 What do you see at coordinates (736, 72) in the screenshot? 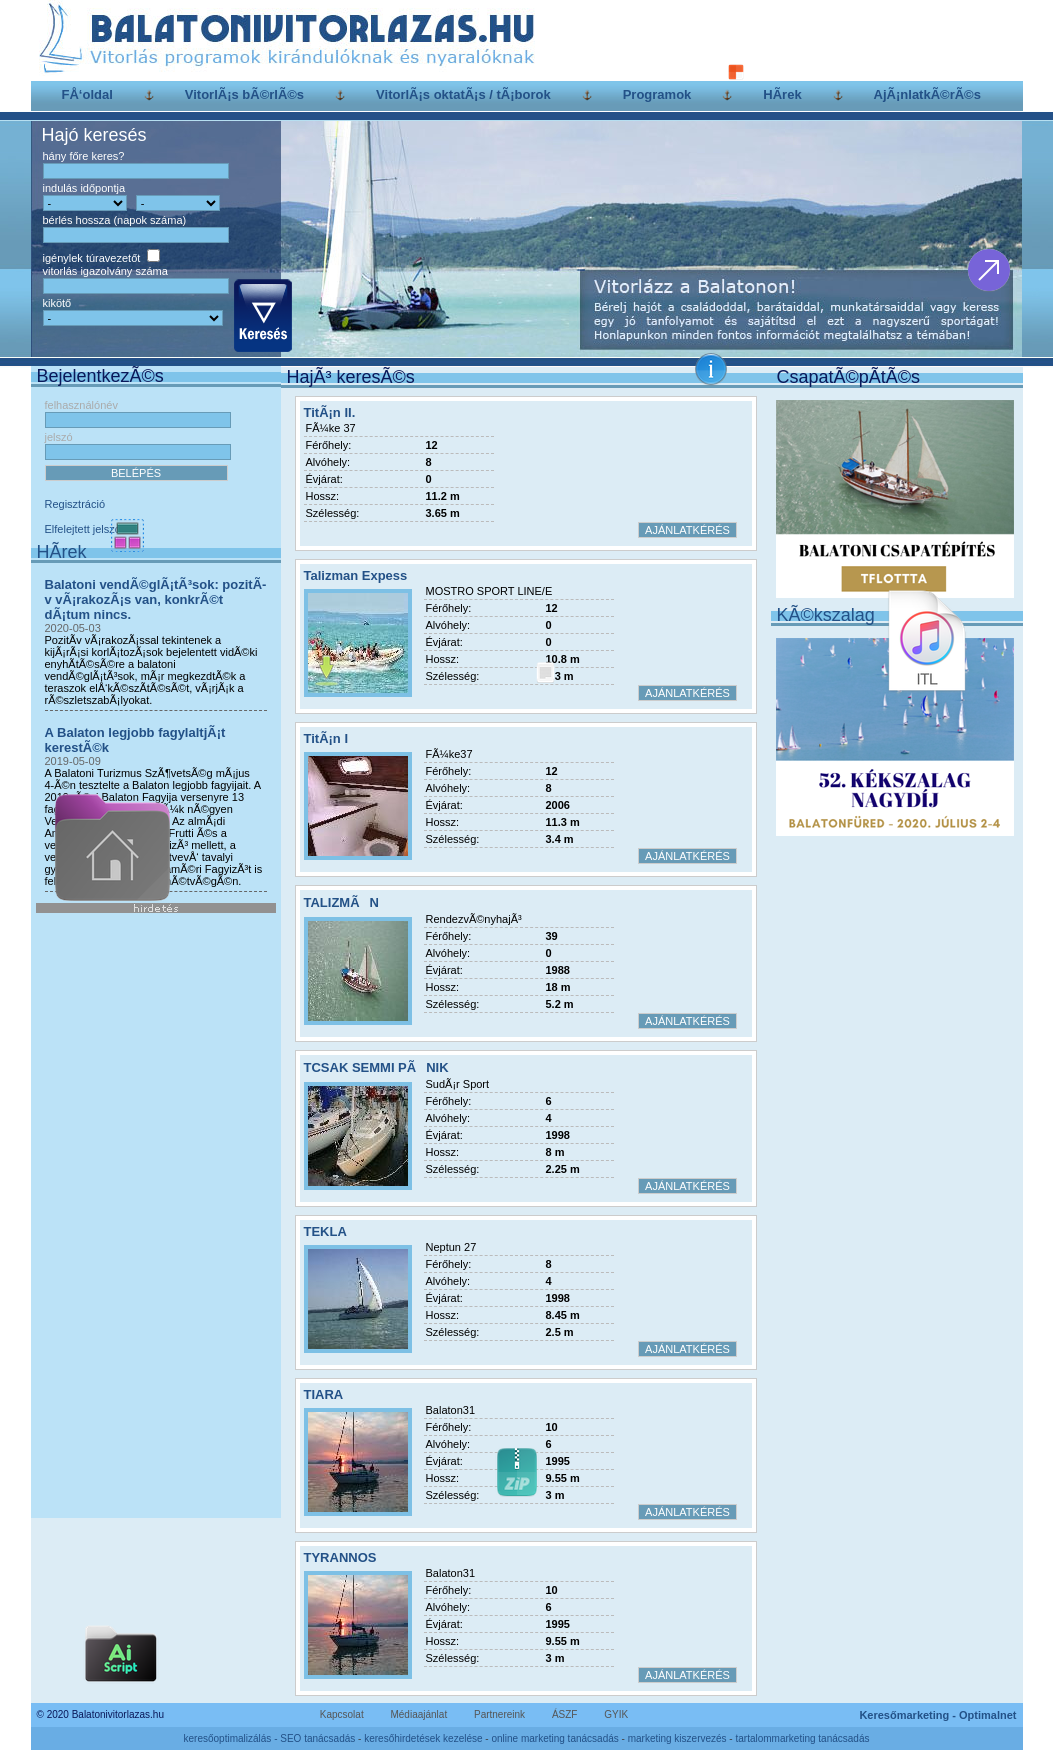
I see `switch to the bottom-right workspace` at bounding box center [736, 72].